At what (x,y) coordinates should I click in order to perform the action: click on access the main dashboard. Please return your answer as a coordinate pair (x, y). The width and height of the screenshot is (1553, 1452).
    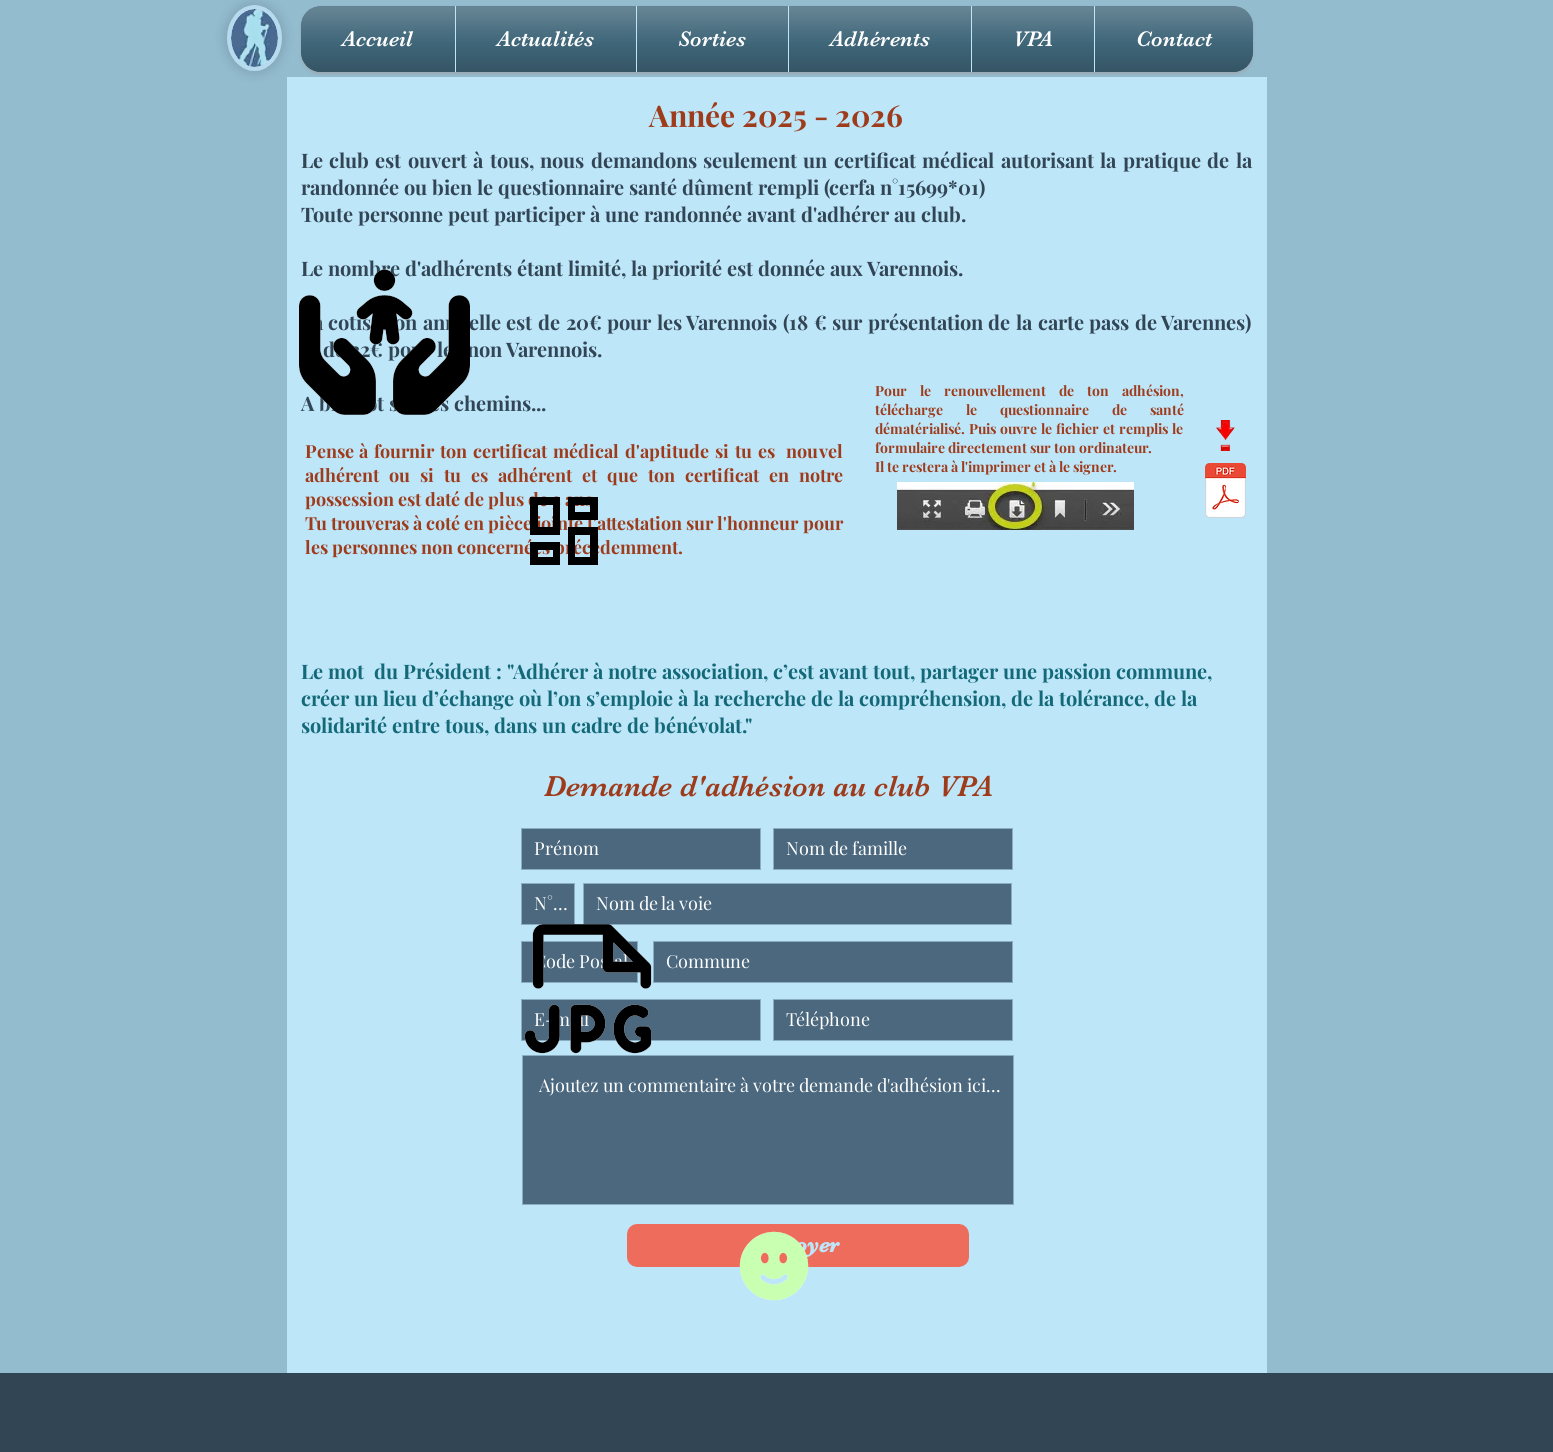
    Looking at the image, I should click on (564, 531).